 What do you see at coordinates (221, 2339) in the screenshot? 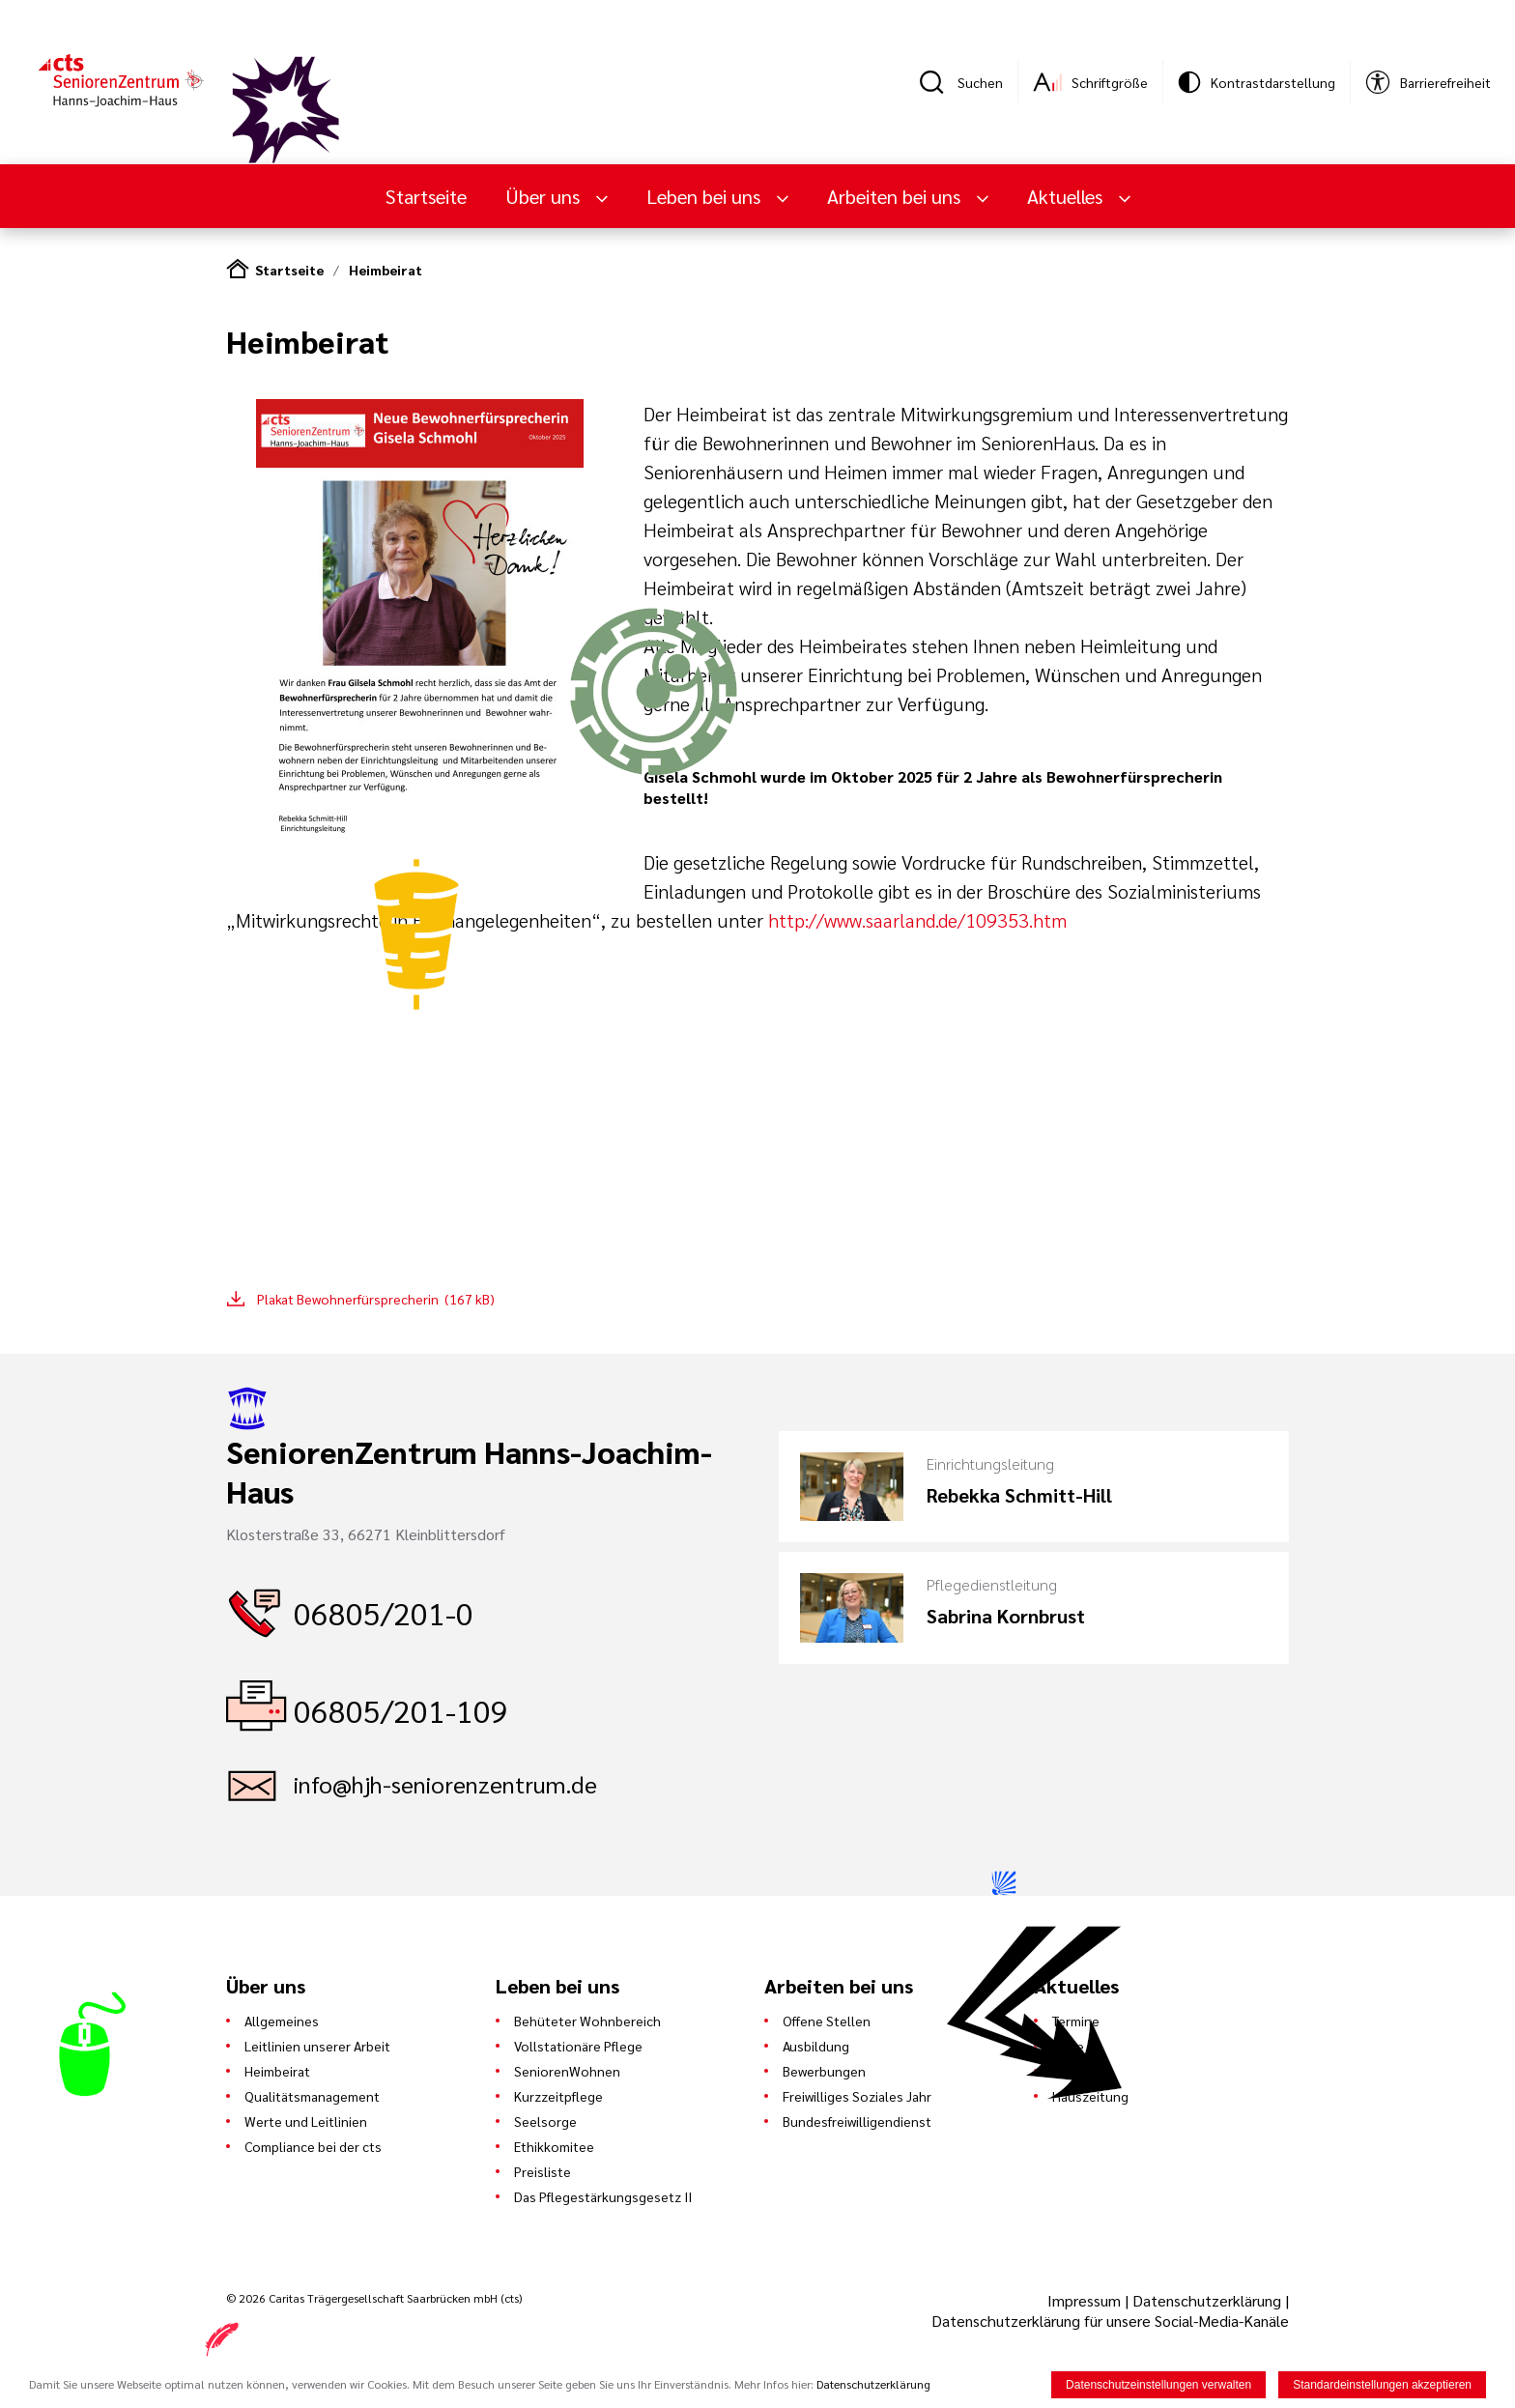
I see `compose a new message or post` at bounding box center [221, 2339].